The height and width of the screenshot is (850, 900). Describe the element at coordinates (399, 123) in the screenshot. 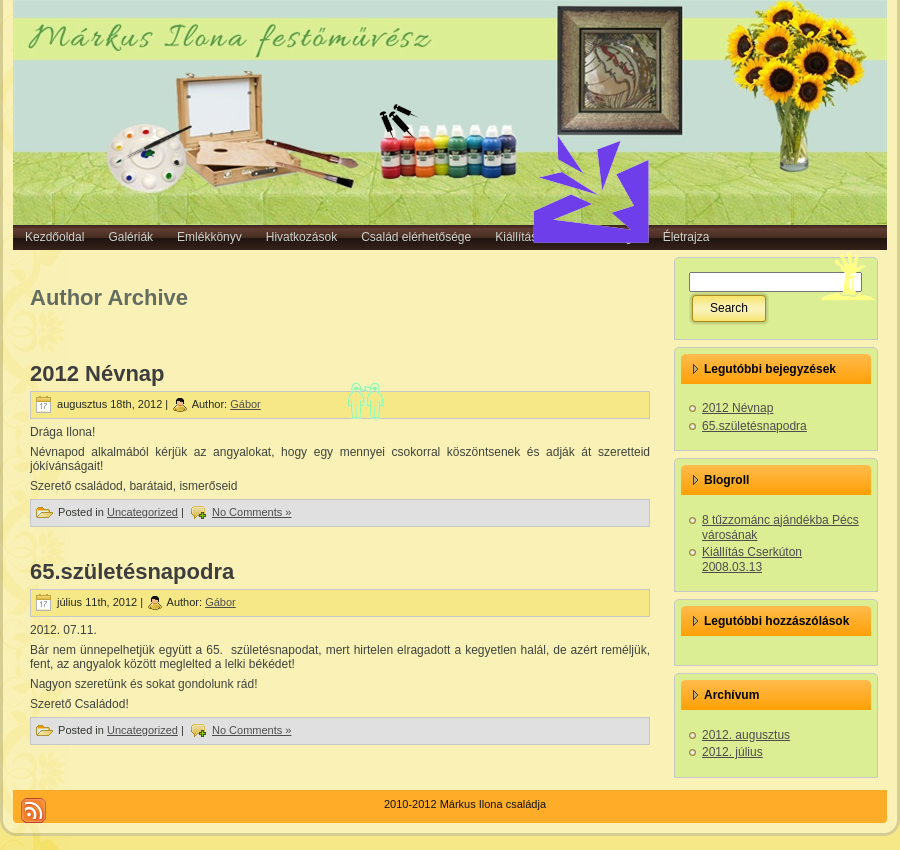

I see `indicates acupuncture or needle-based treatment` at that location.